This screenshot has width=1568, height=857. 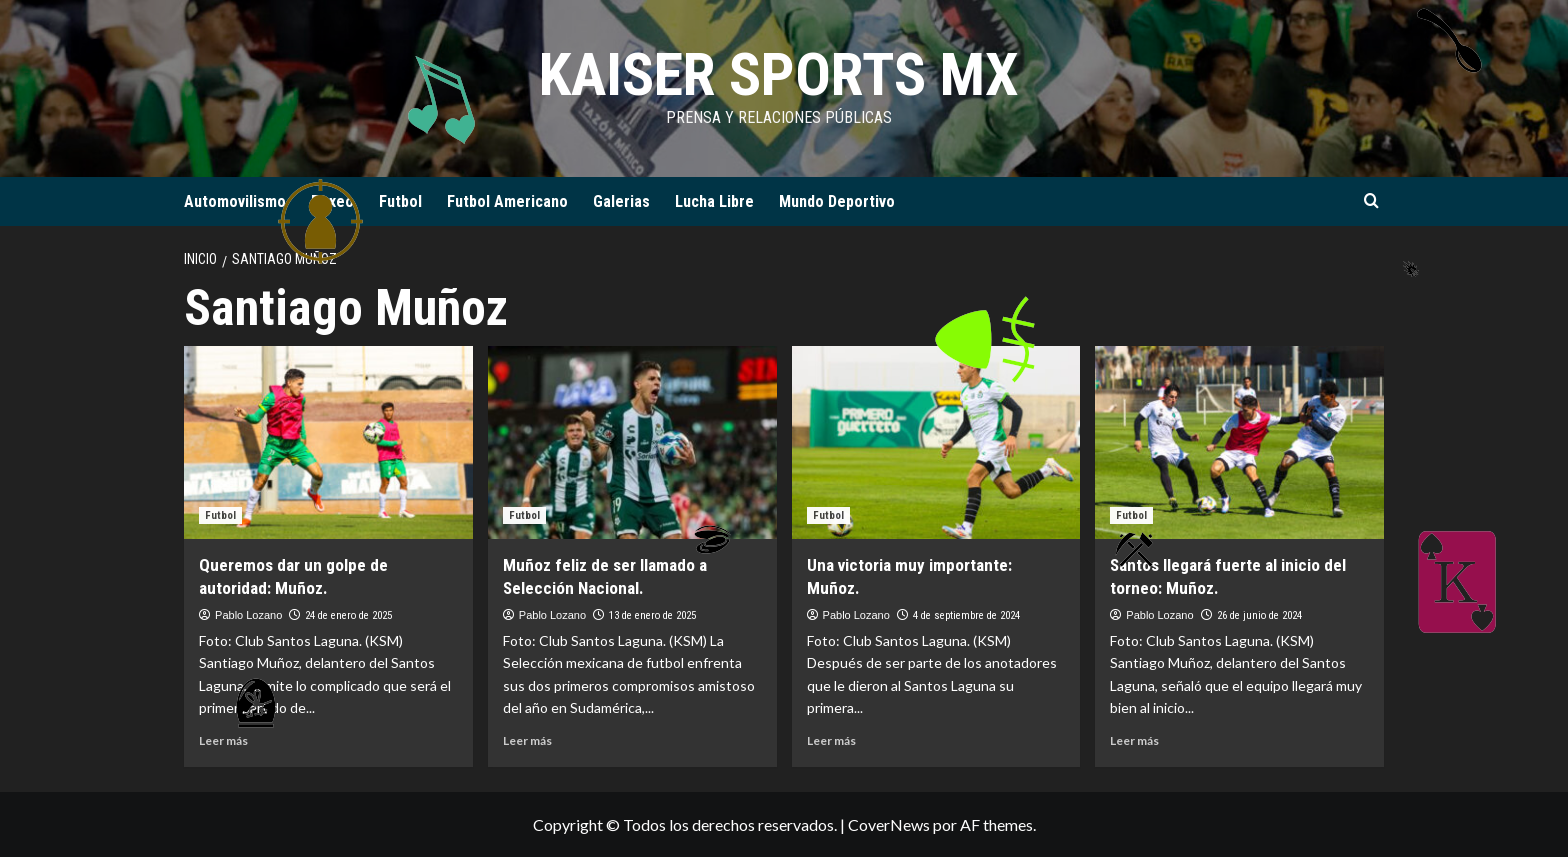 I want to click on king of spades playing card, so click(x=1457, y=582).